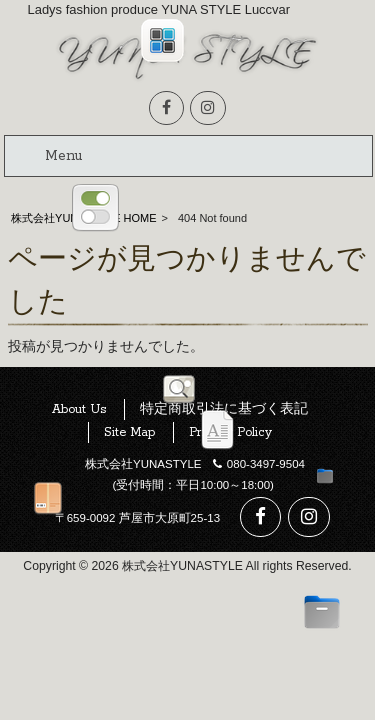 The height and width of the screenshot is (720, 375). Describe the element at coordinates (48, 498) in the screenshot. I see `open the software installer app` at that location.